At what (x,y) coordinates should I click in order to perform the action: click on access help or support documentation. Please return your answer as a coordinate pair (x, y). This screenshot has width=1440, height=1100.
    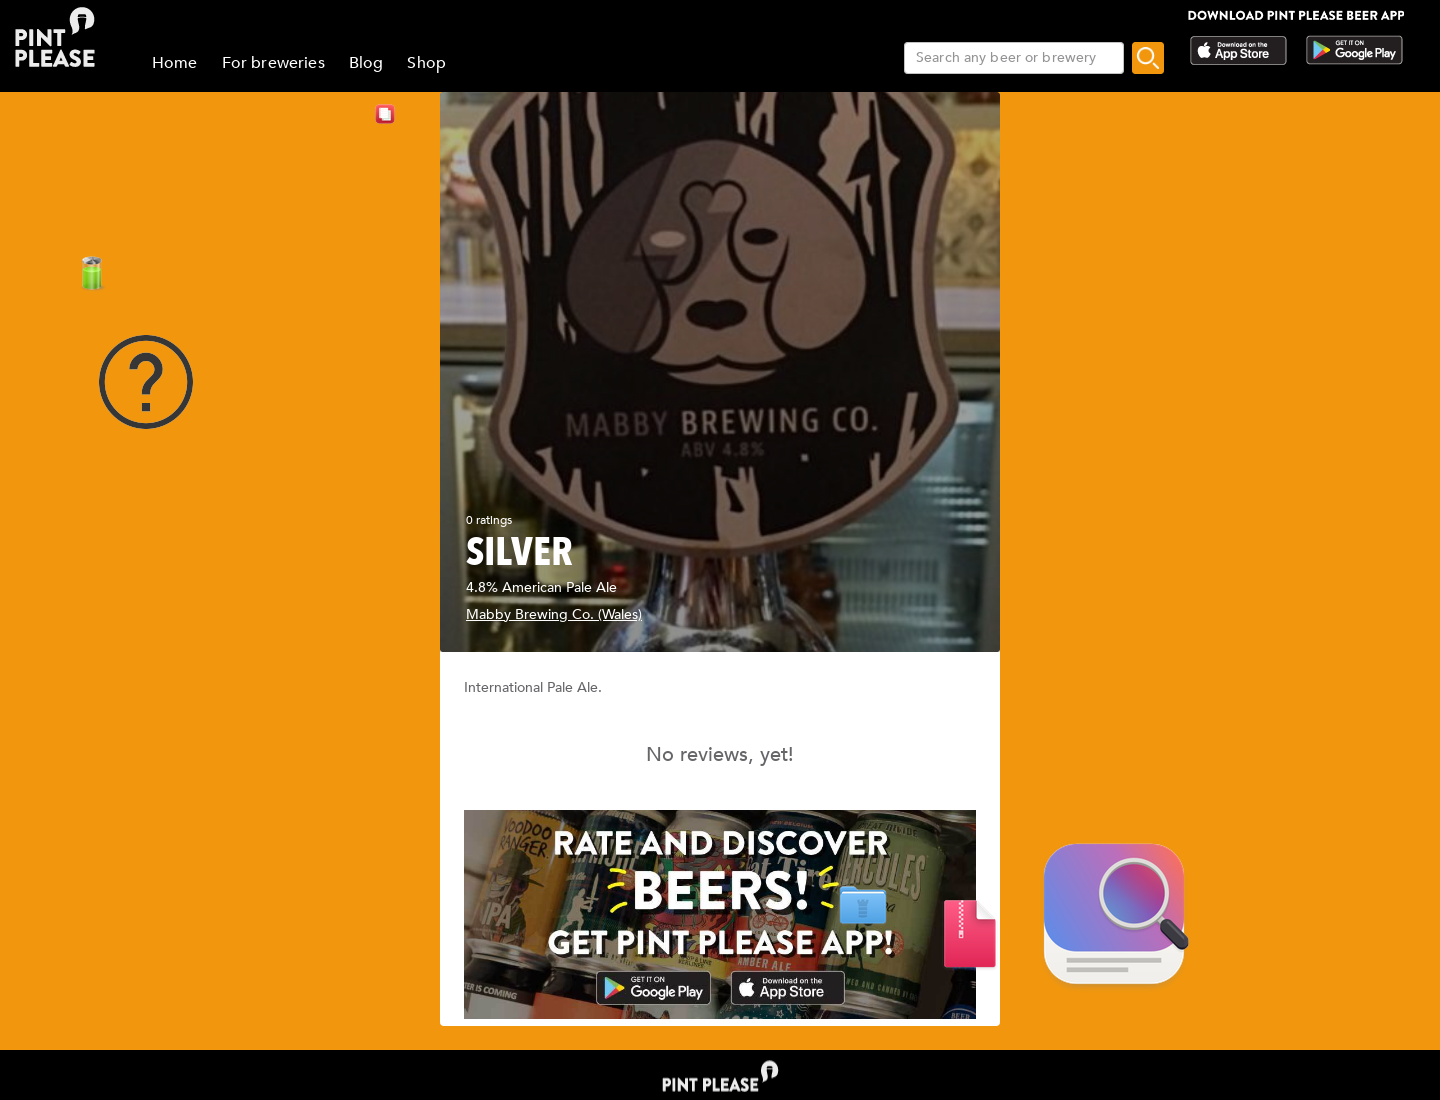
    Looking at the image, I should click on (146, 382).